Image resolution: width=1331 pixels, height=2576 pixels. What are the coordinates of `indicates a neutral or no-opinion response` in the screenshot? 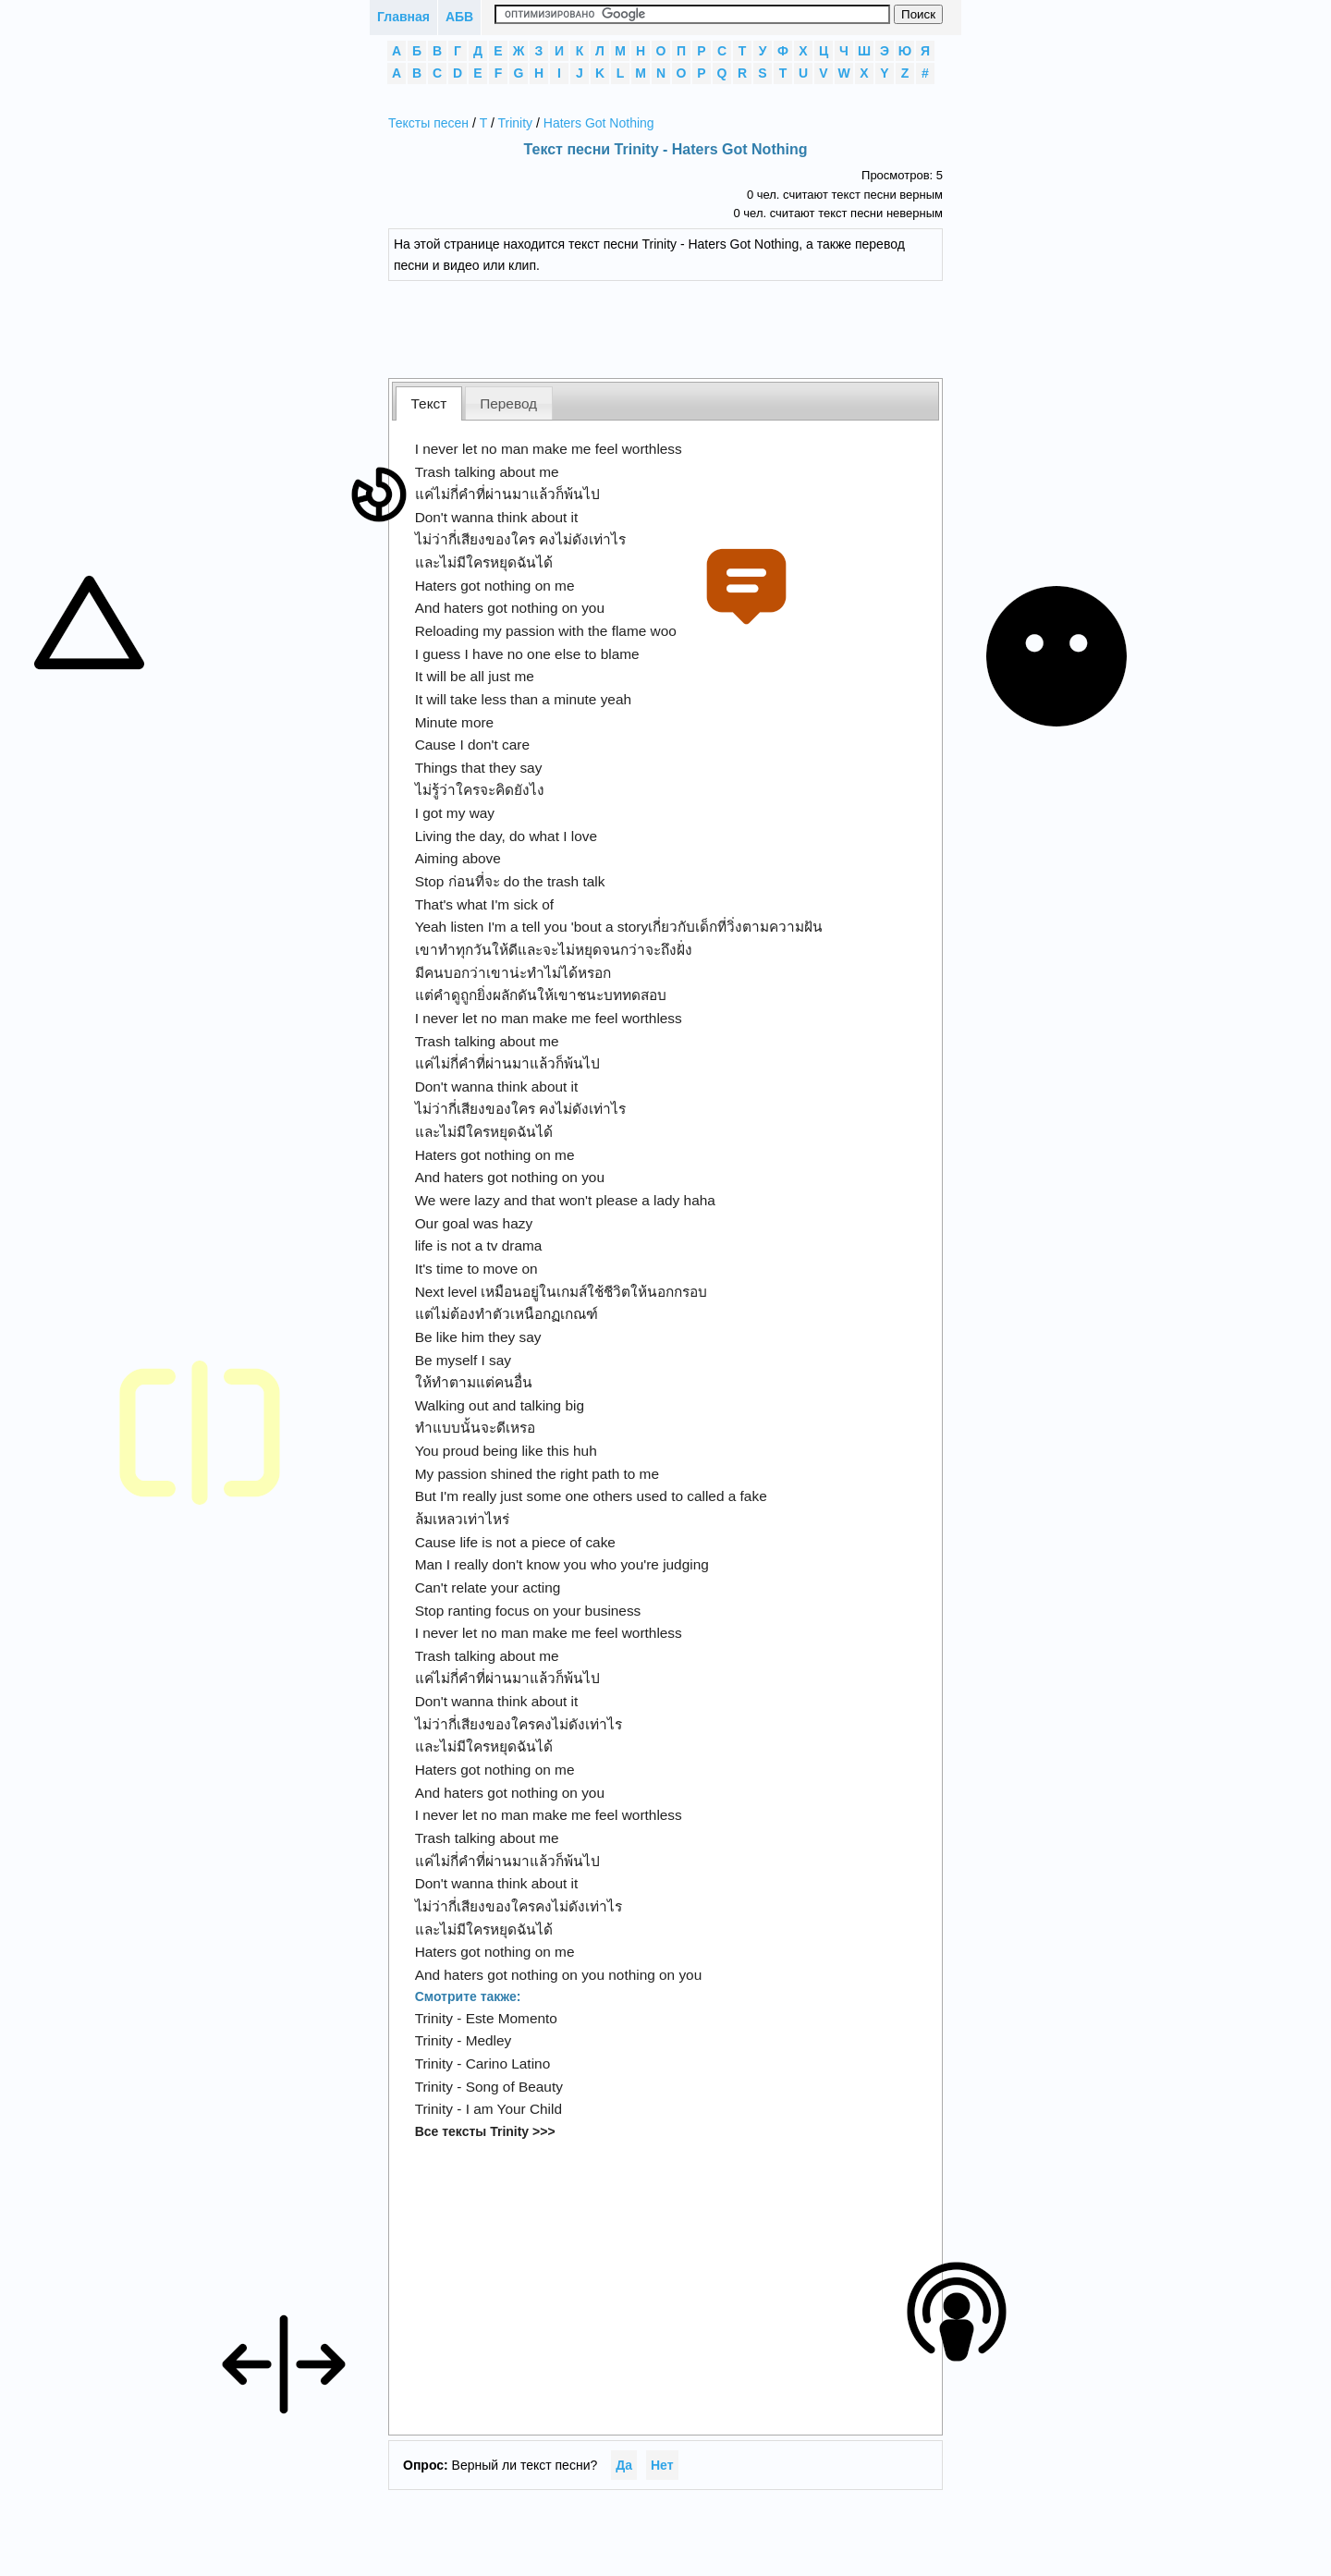 It's located at (1056, 656).